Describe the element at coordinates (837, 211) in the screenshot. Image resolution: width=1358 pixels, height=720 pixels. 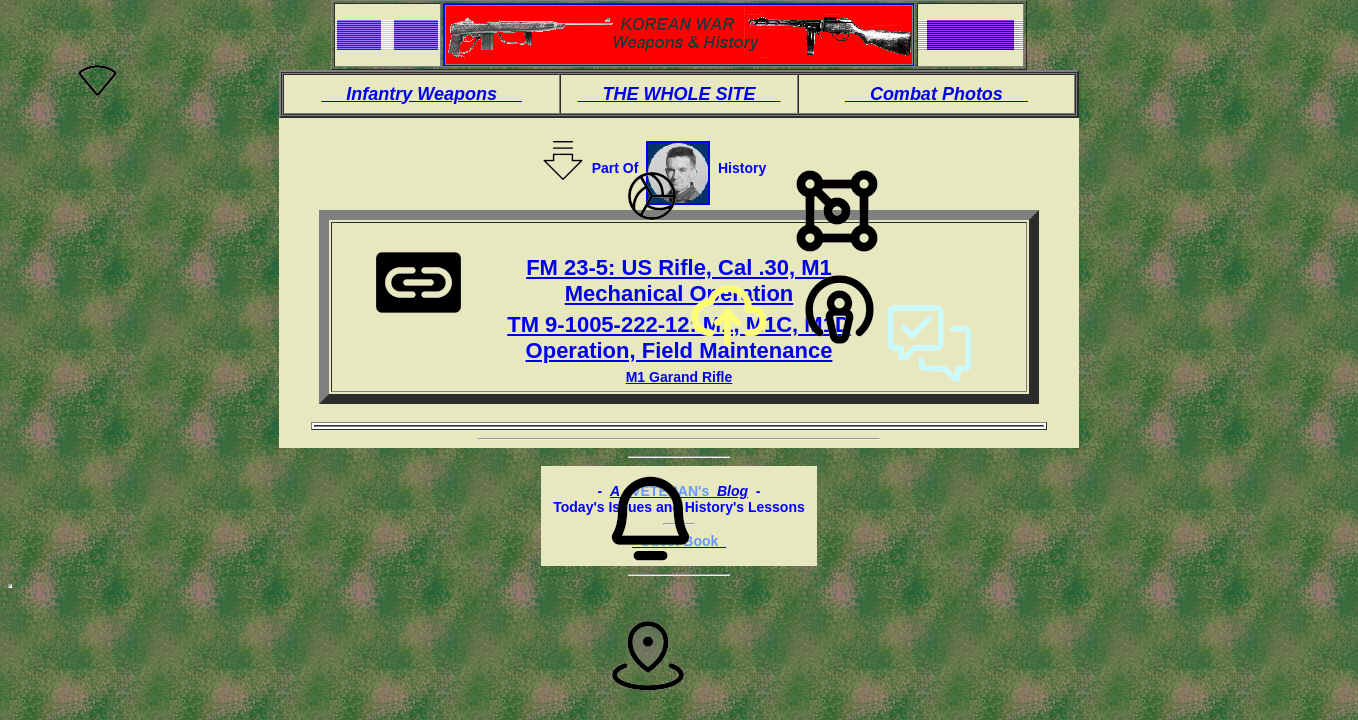
I see `view complex network topology` at that location.